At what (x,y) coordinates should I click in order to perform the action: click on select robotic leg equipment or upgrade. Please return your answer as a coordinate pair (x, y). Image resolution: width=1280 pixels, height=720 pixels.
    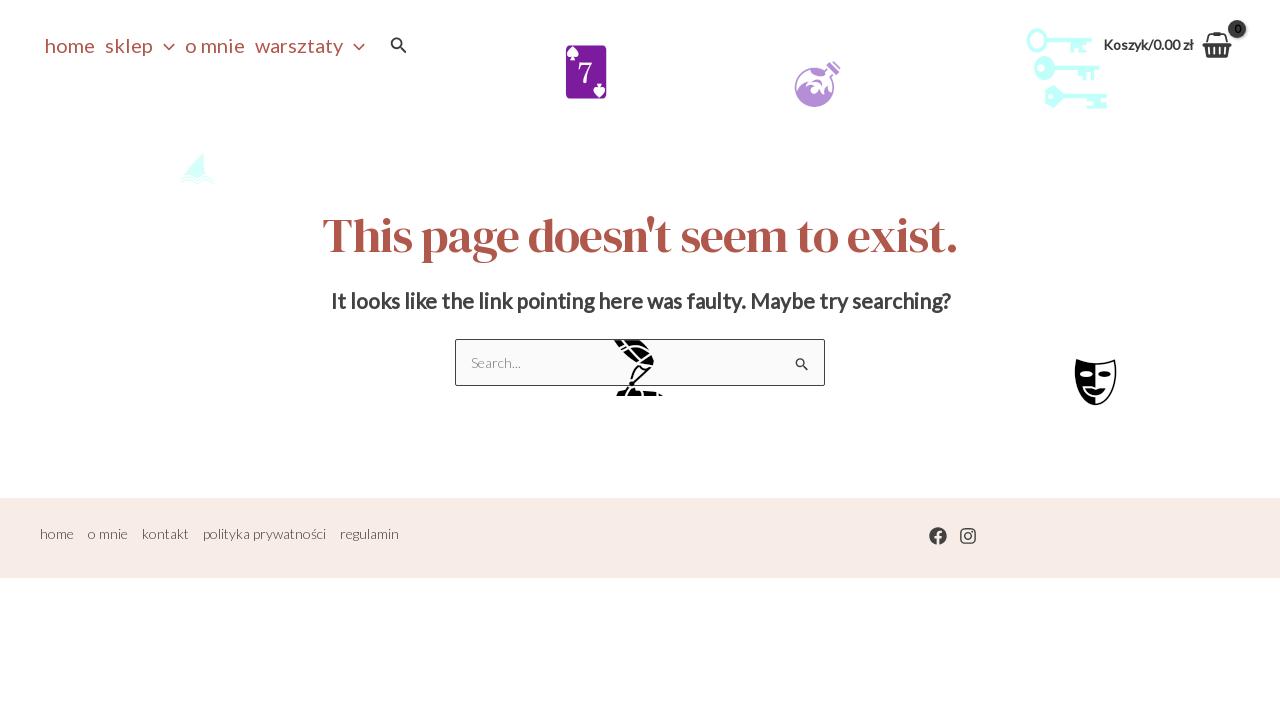
    Looking at the image, I should click on (638, 368).